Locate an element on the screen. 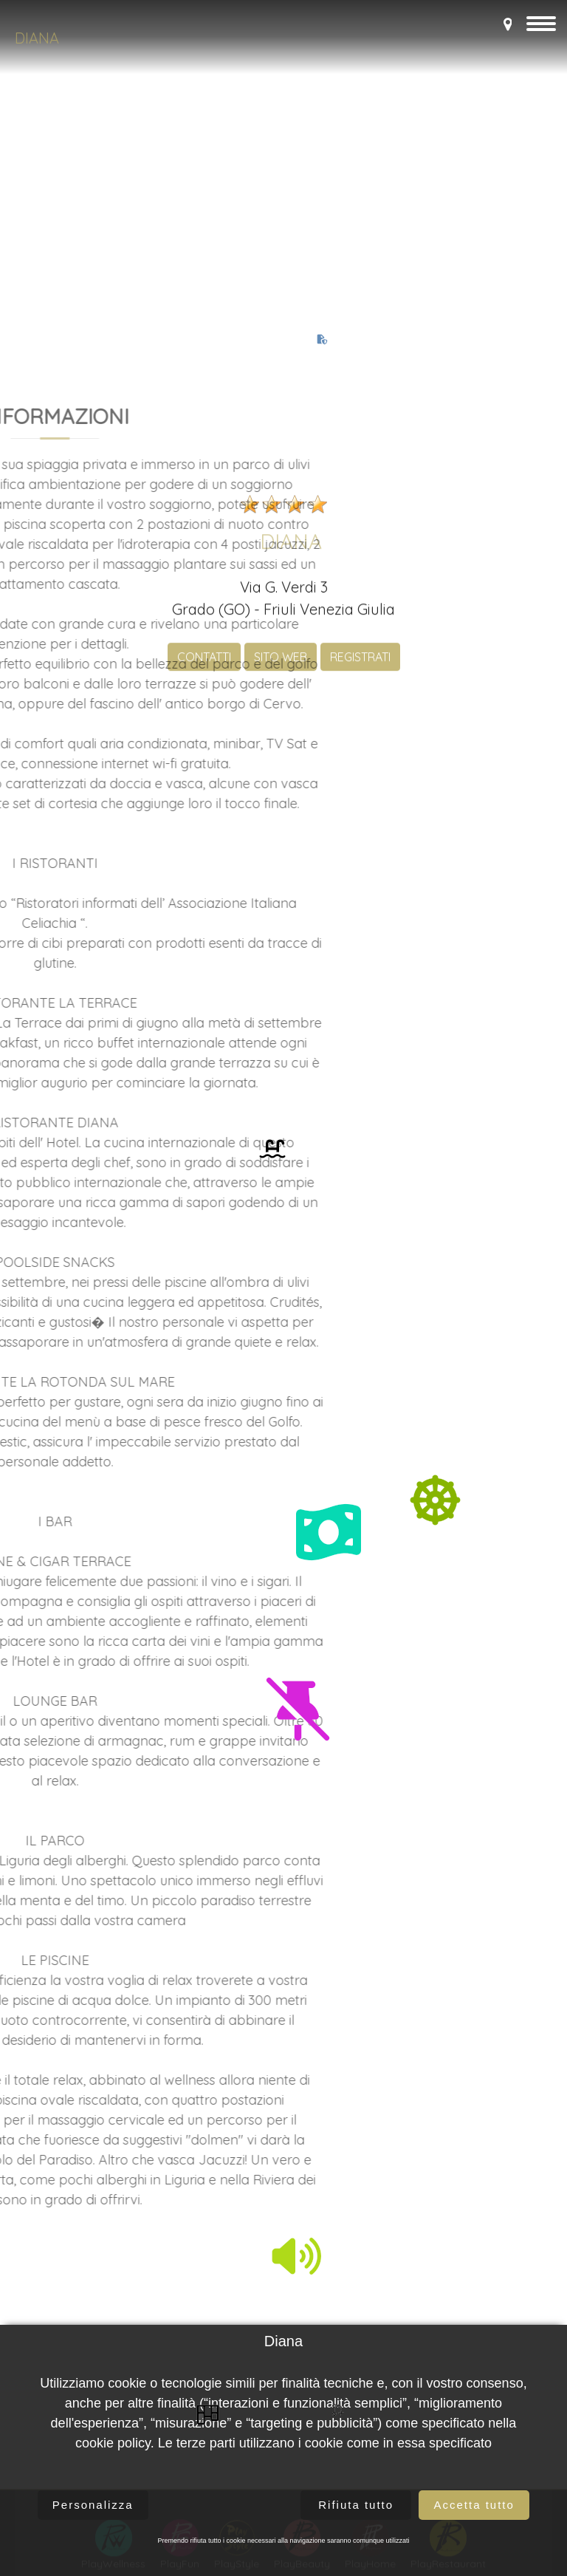  unpin this item is located at coordinates (298, 1709).